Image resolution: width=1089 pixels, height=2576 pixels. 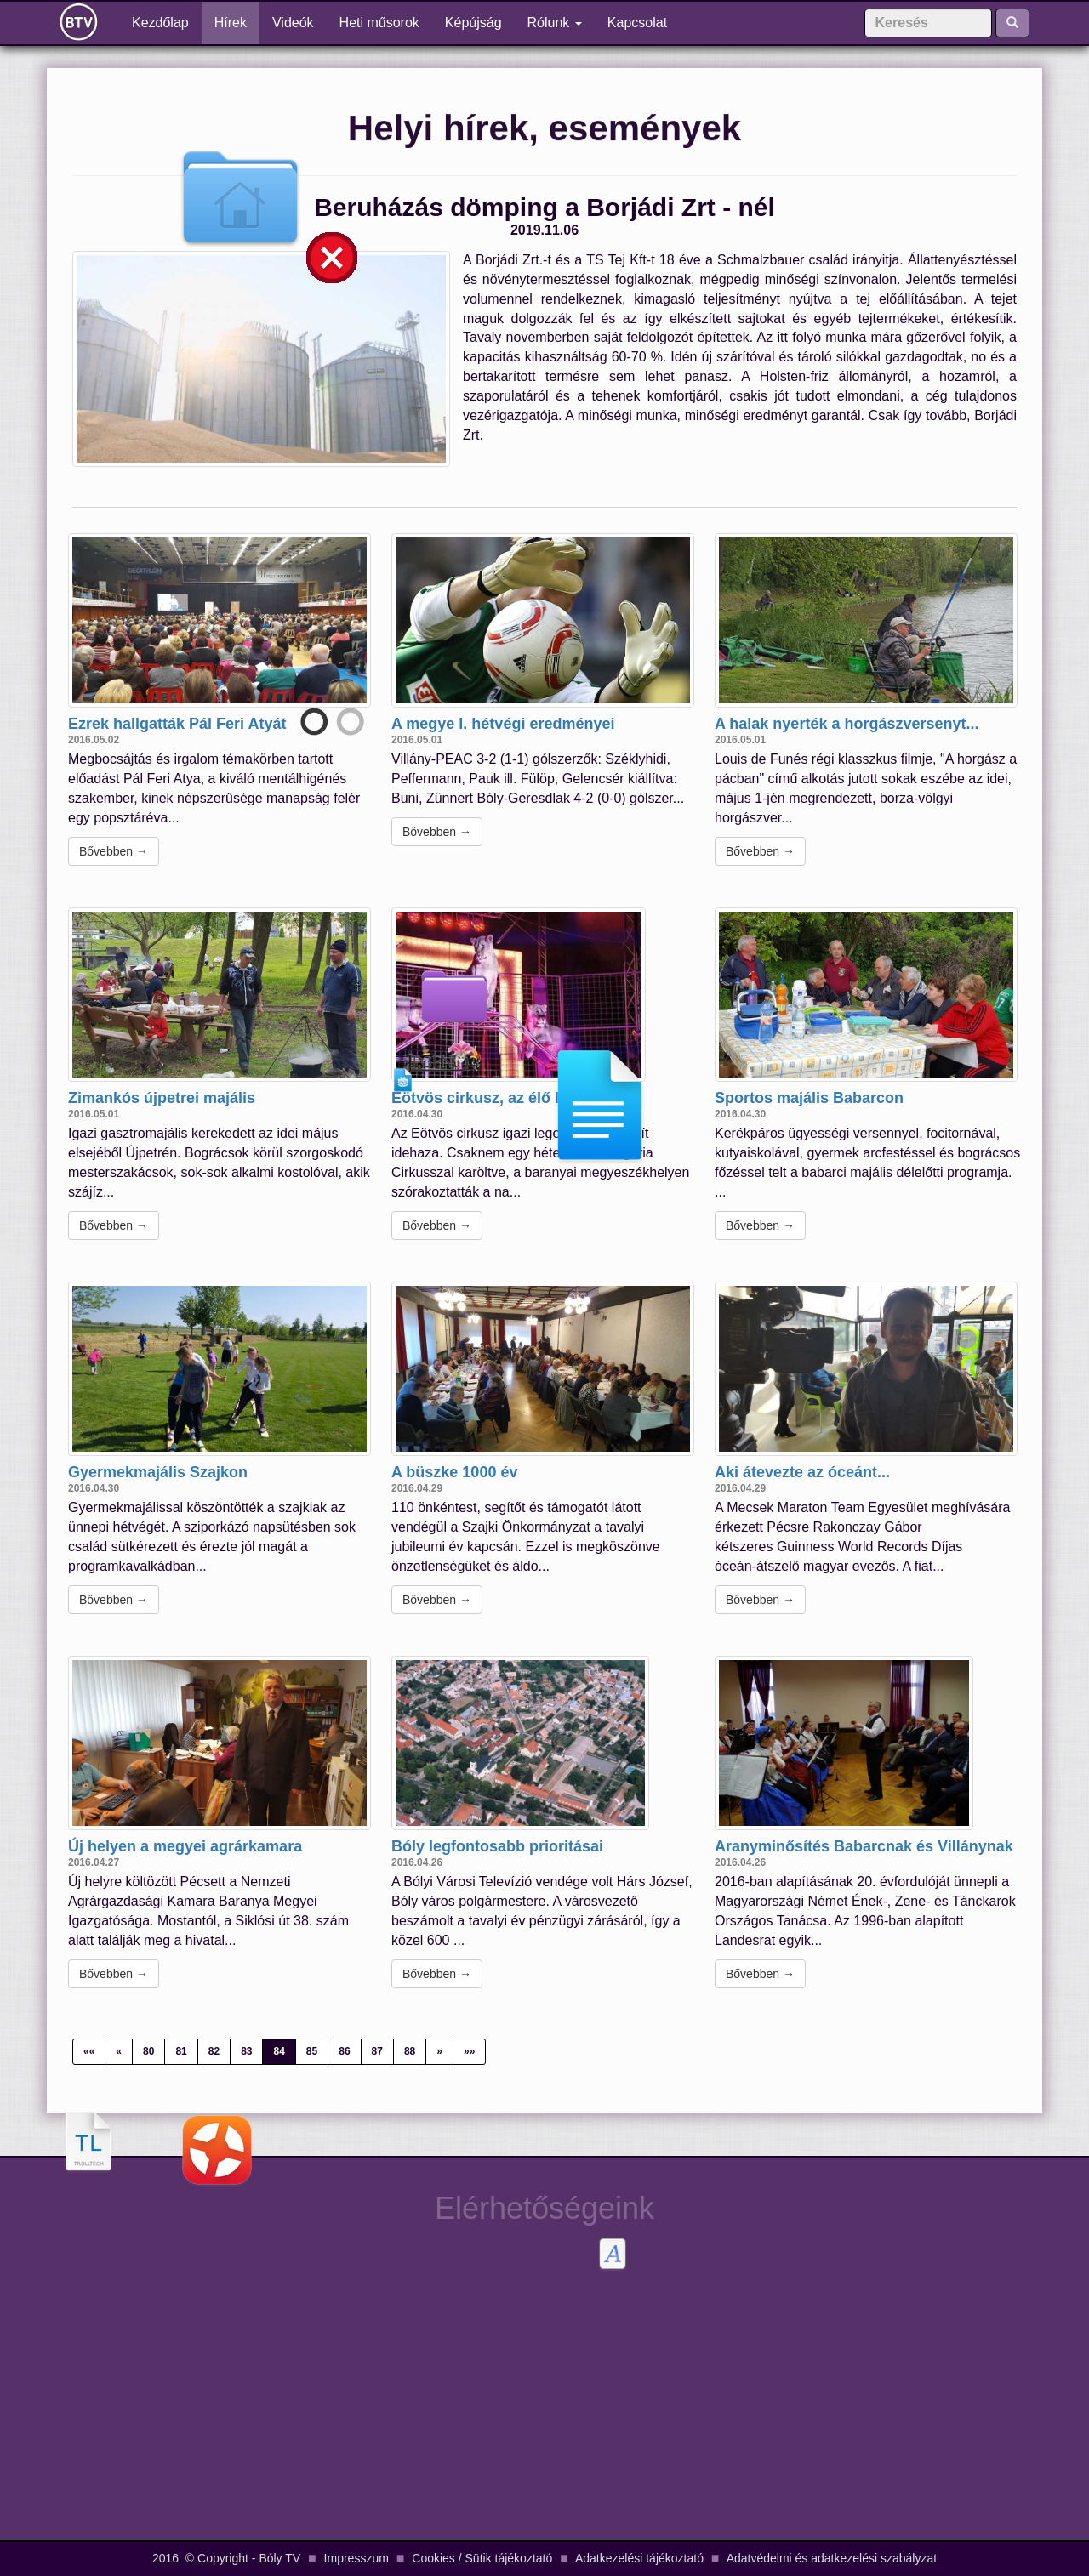 What do you see at coordinates (600, 1107) in the screenshot?
I see `open a text document or word processing file` at bounding box center [600, 1107].